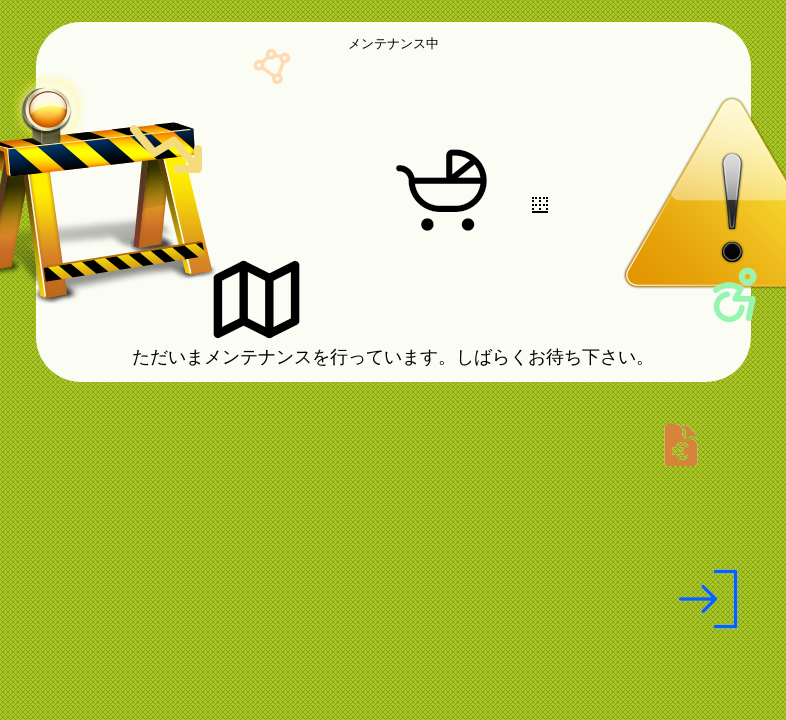 This screenshot has width=786, height=720. Describe the element at coordinates (540, 205) in the screenshot. I see `apply border to bottom edge of cell or table` at that location.